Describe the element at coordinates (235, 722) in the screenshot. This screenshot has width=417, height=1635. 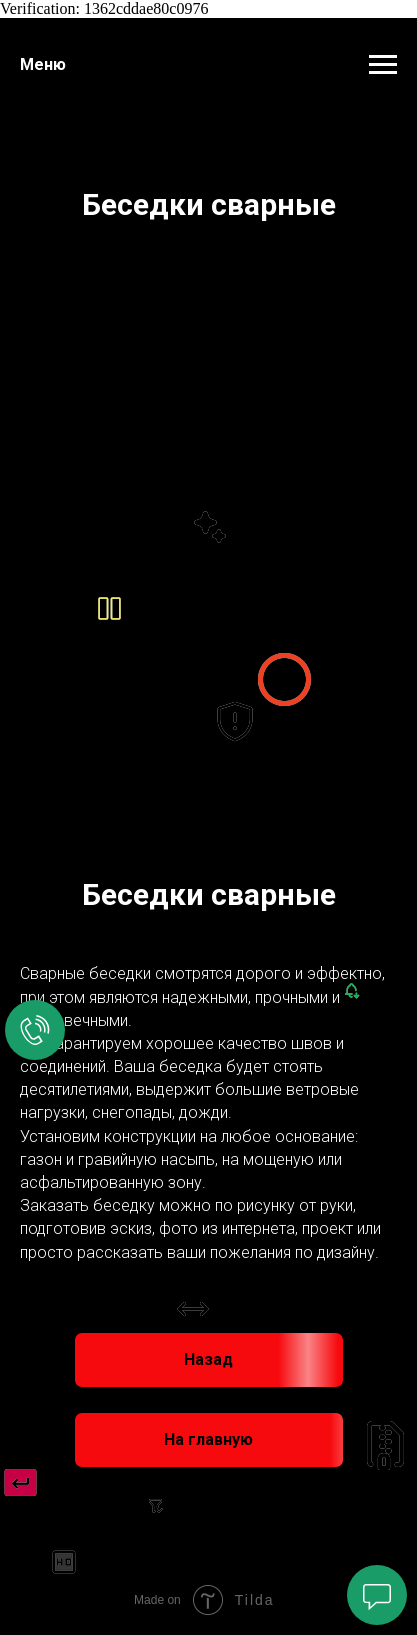
I see `view security alert or warning` at that location.